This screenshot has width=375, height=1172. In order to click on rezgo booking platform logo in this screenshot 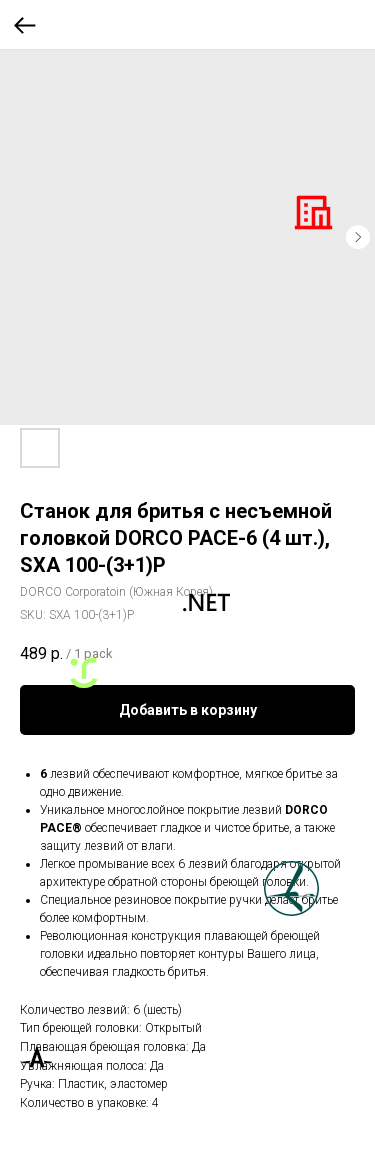, I will do `click(84, 673)`.